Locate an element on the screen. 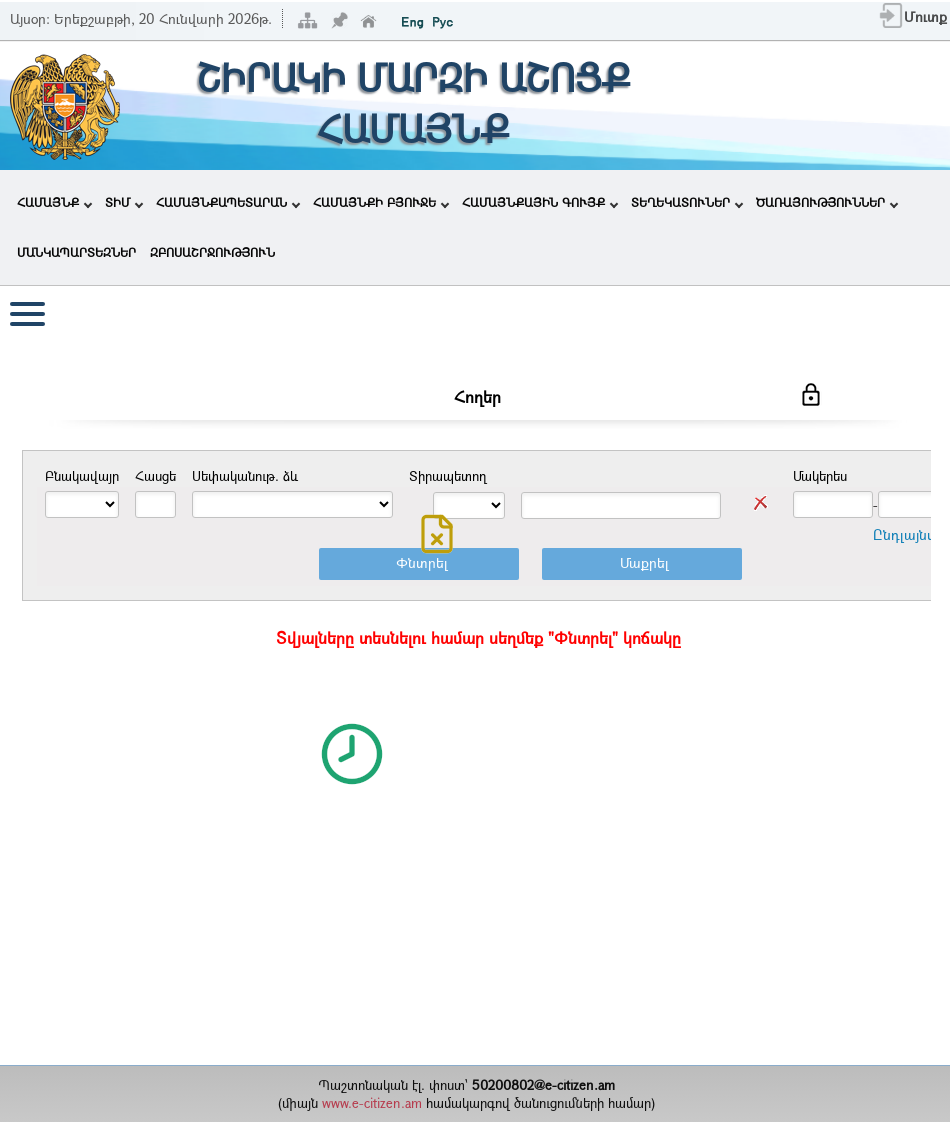 The height and width of the screenshot is (1122, 950). indicates a locked or secured item is located at coordinates (811, 395).